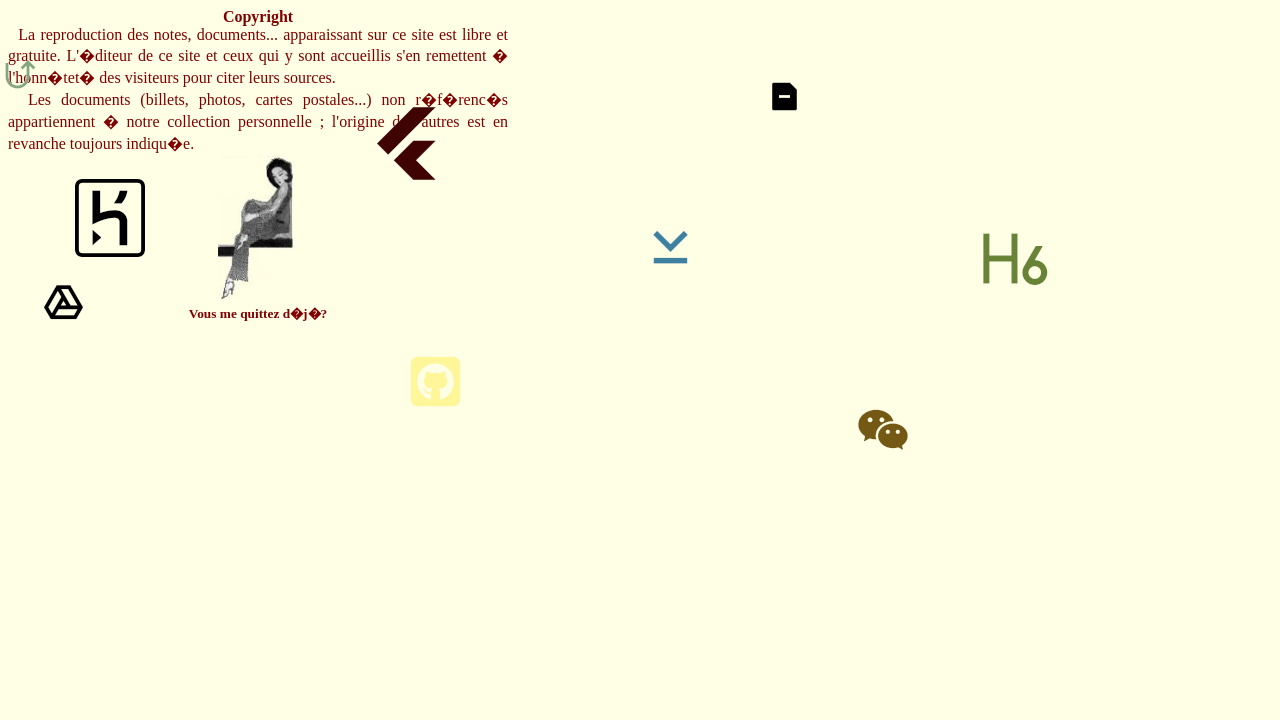 The image size is (1280, 720). Describe the element at coordinates (1014, 258) in the screenshot. I see `format text as heading level 6` at that location.